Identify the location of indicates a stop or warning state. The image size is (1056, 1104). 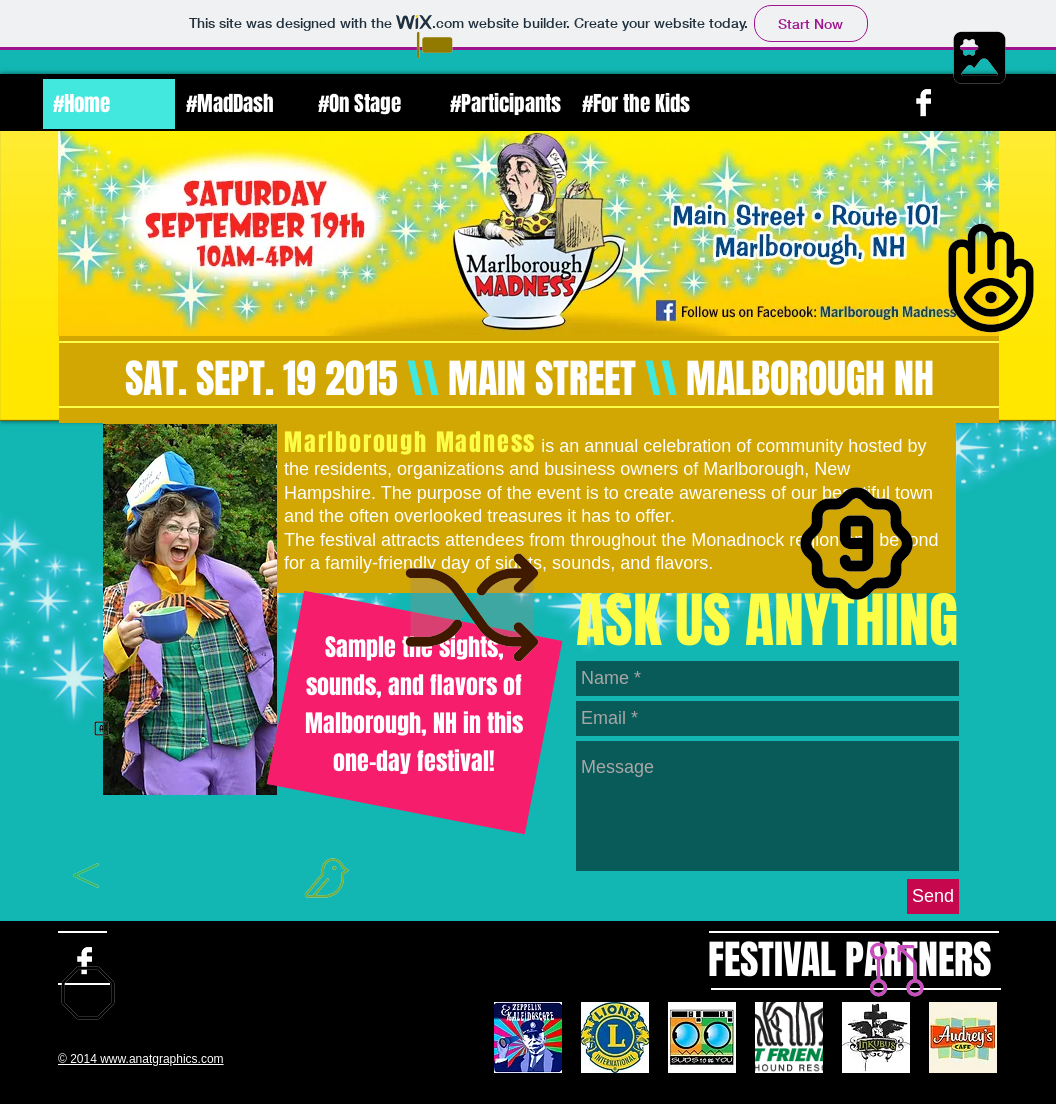
(88, 993).